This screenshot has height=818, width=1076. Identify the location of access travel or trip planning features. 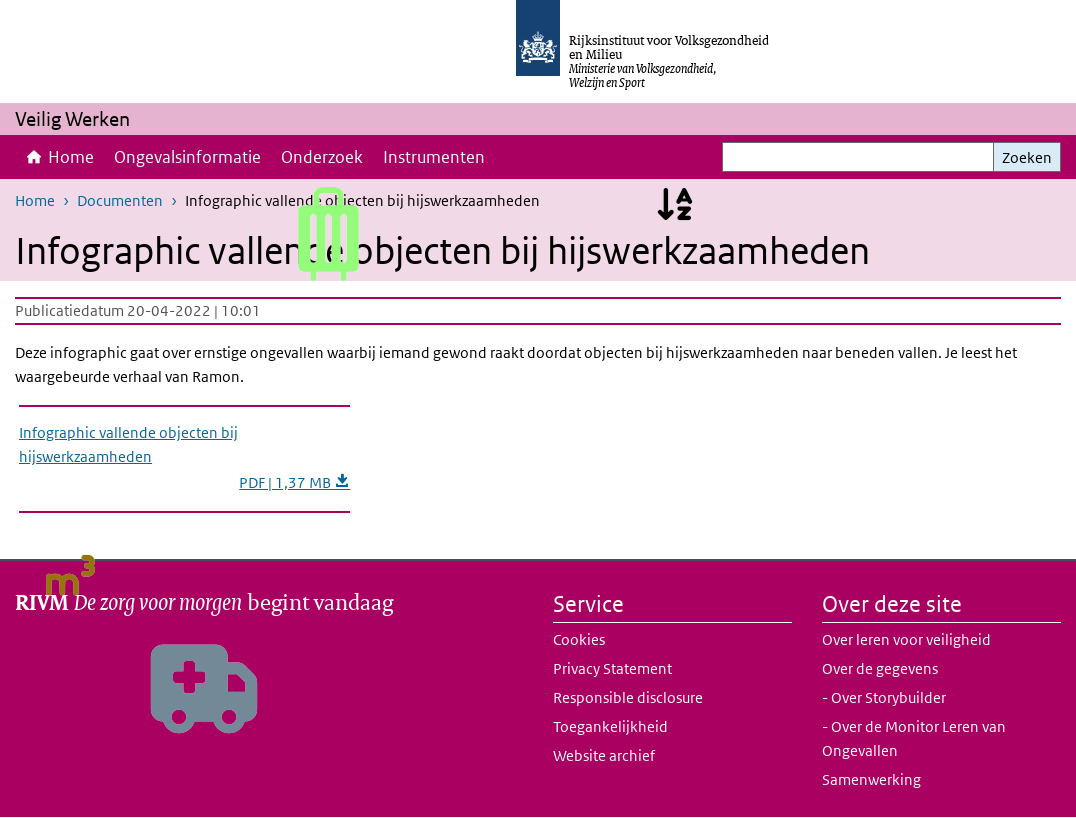
(328, 235).